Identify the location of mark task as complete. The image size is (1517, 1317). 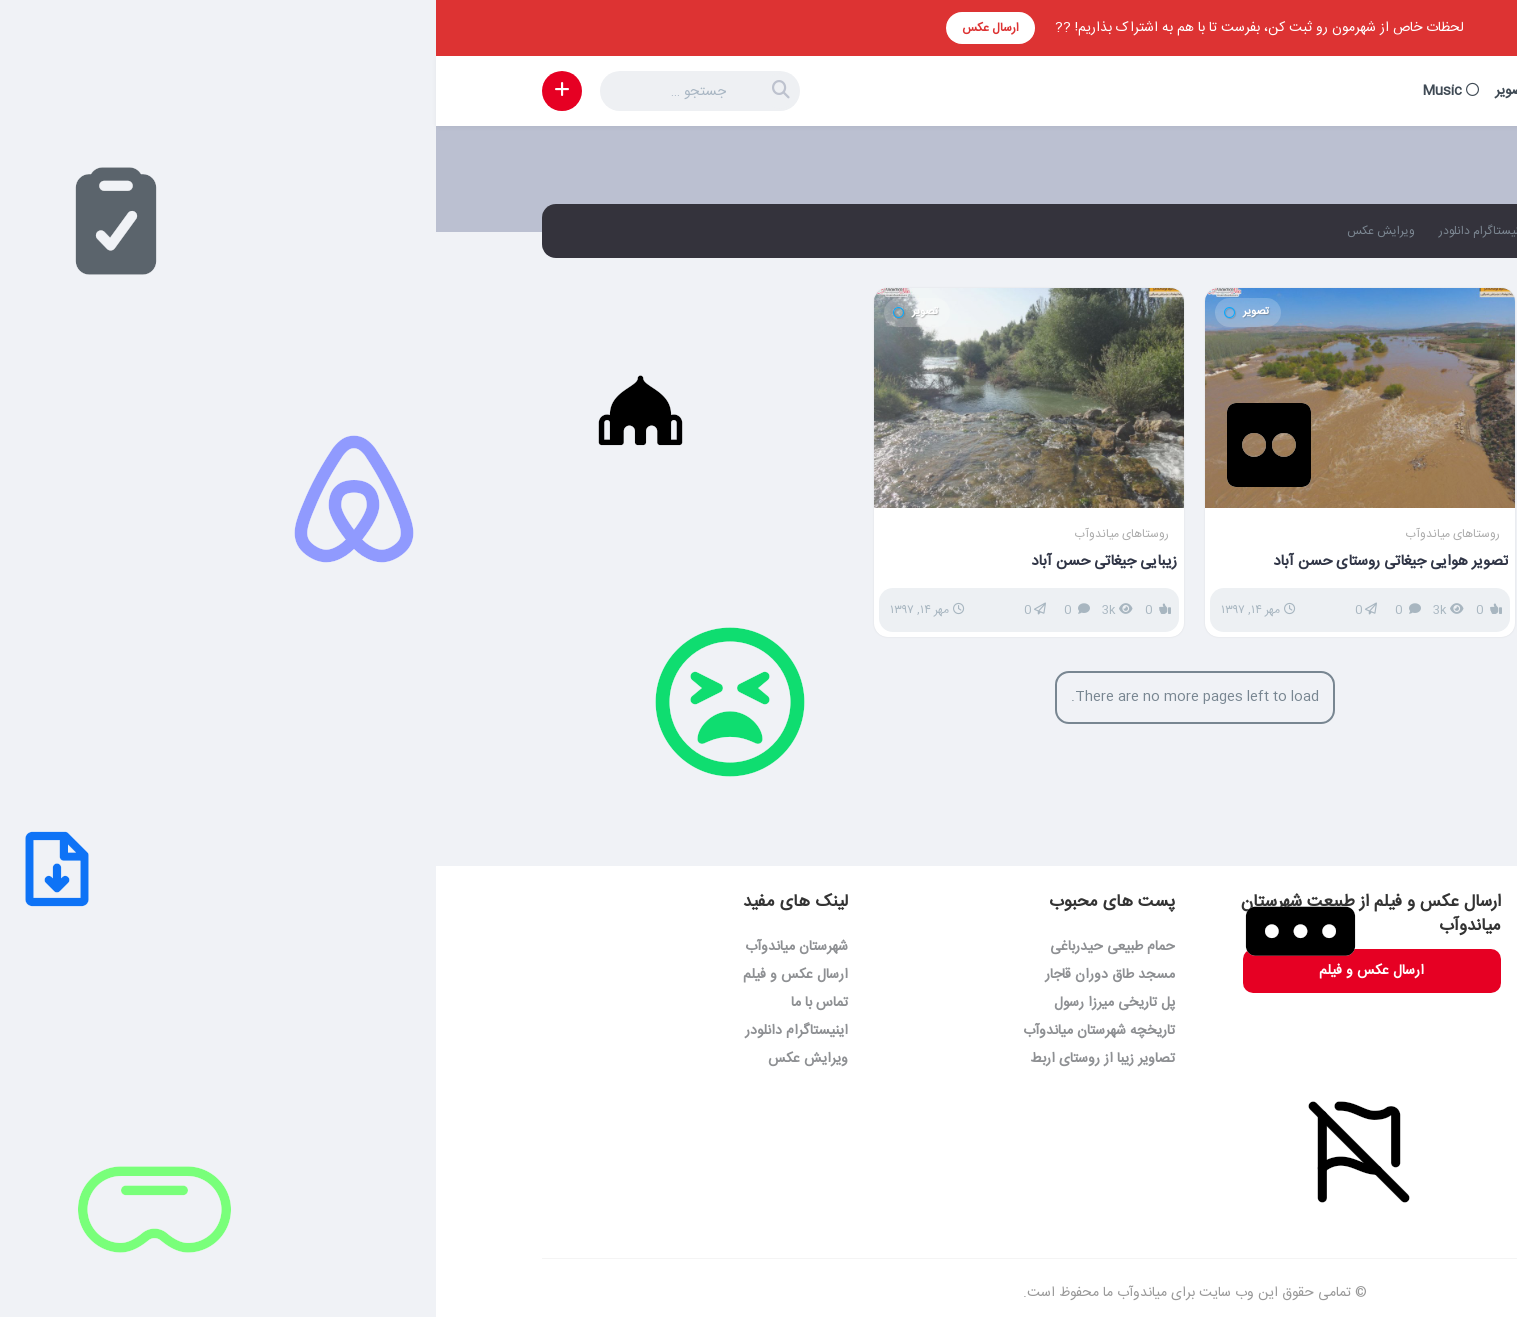
(116, 221).